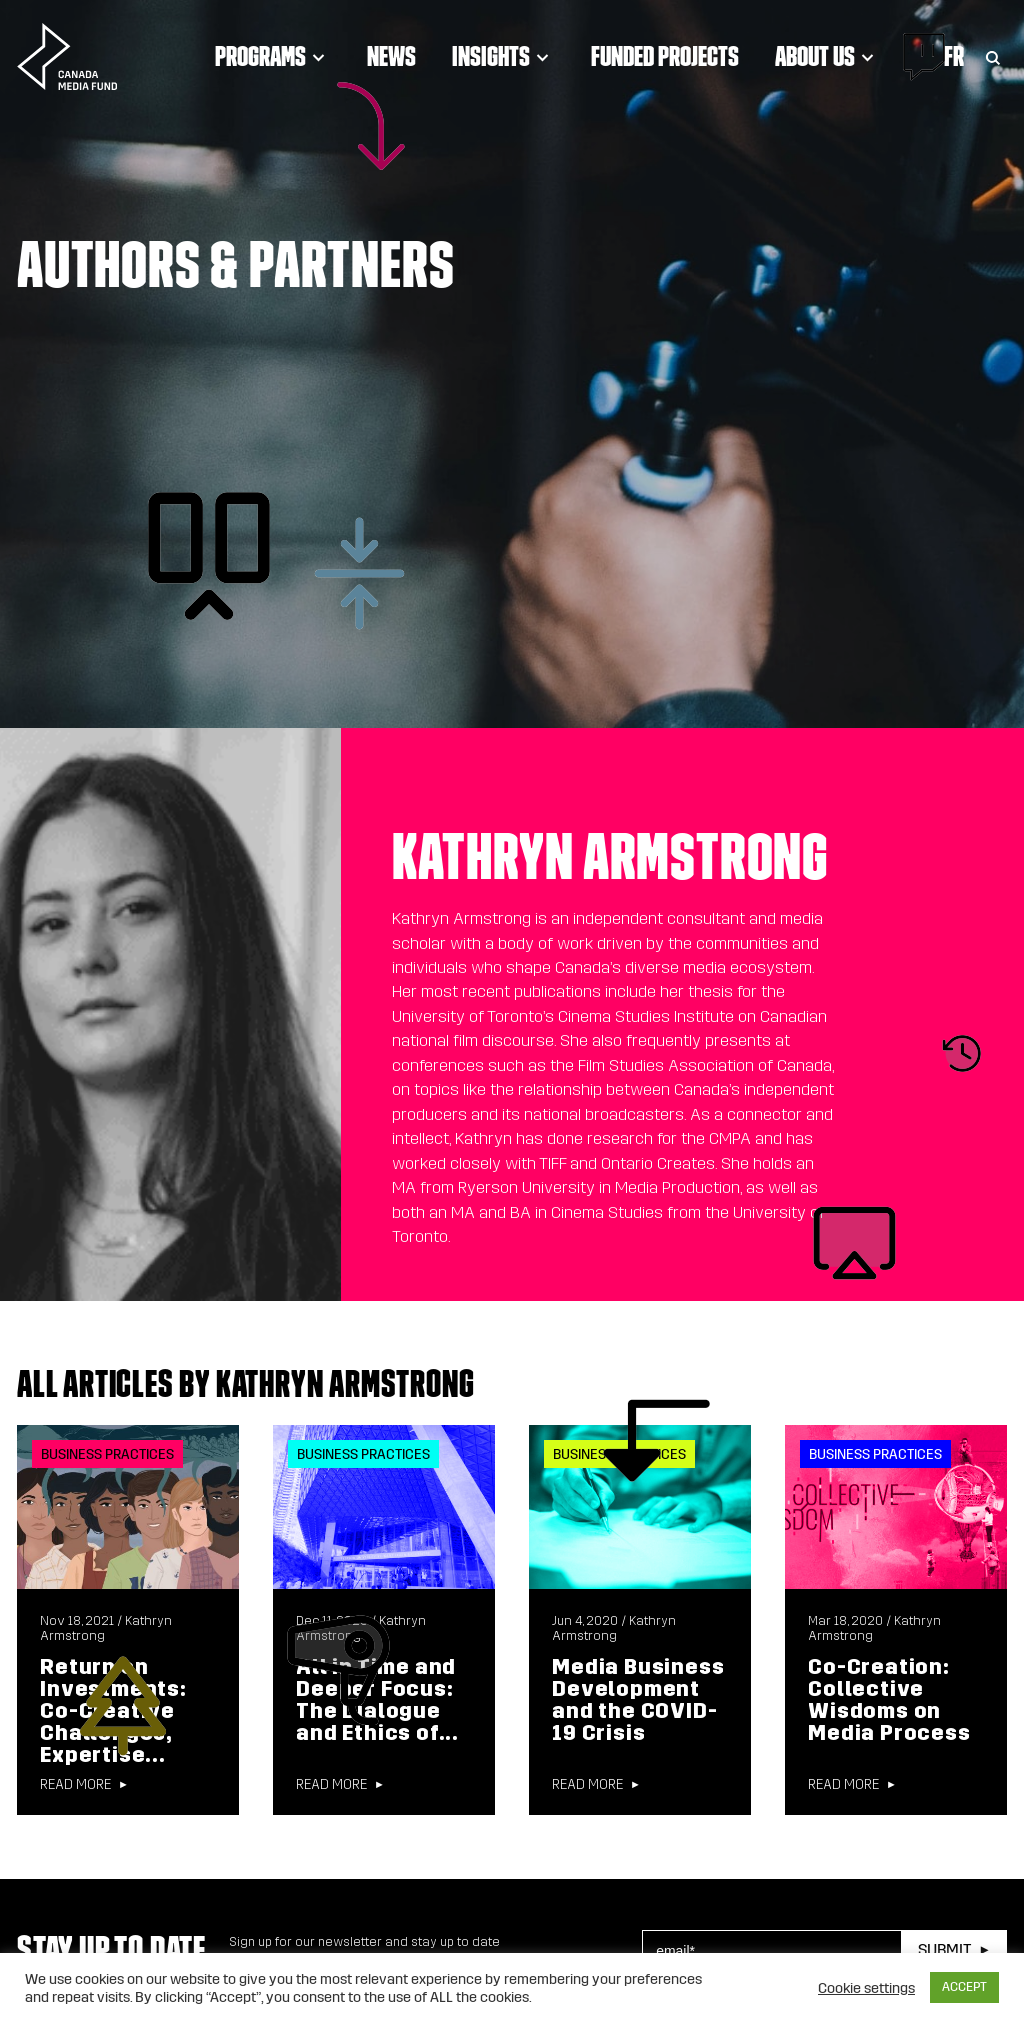 The width and height of the screenshot is (1024, 2022). Describe the element at coordinates (962, 1053) in the screenshot. I see `undo or revert to a previous state` at that location.